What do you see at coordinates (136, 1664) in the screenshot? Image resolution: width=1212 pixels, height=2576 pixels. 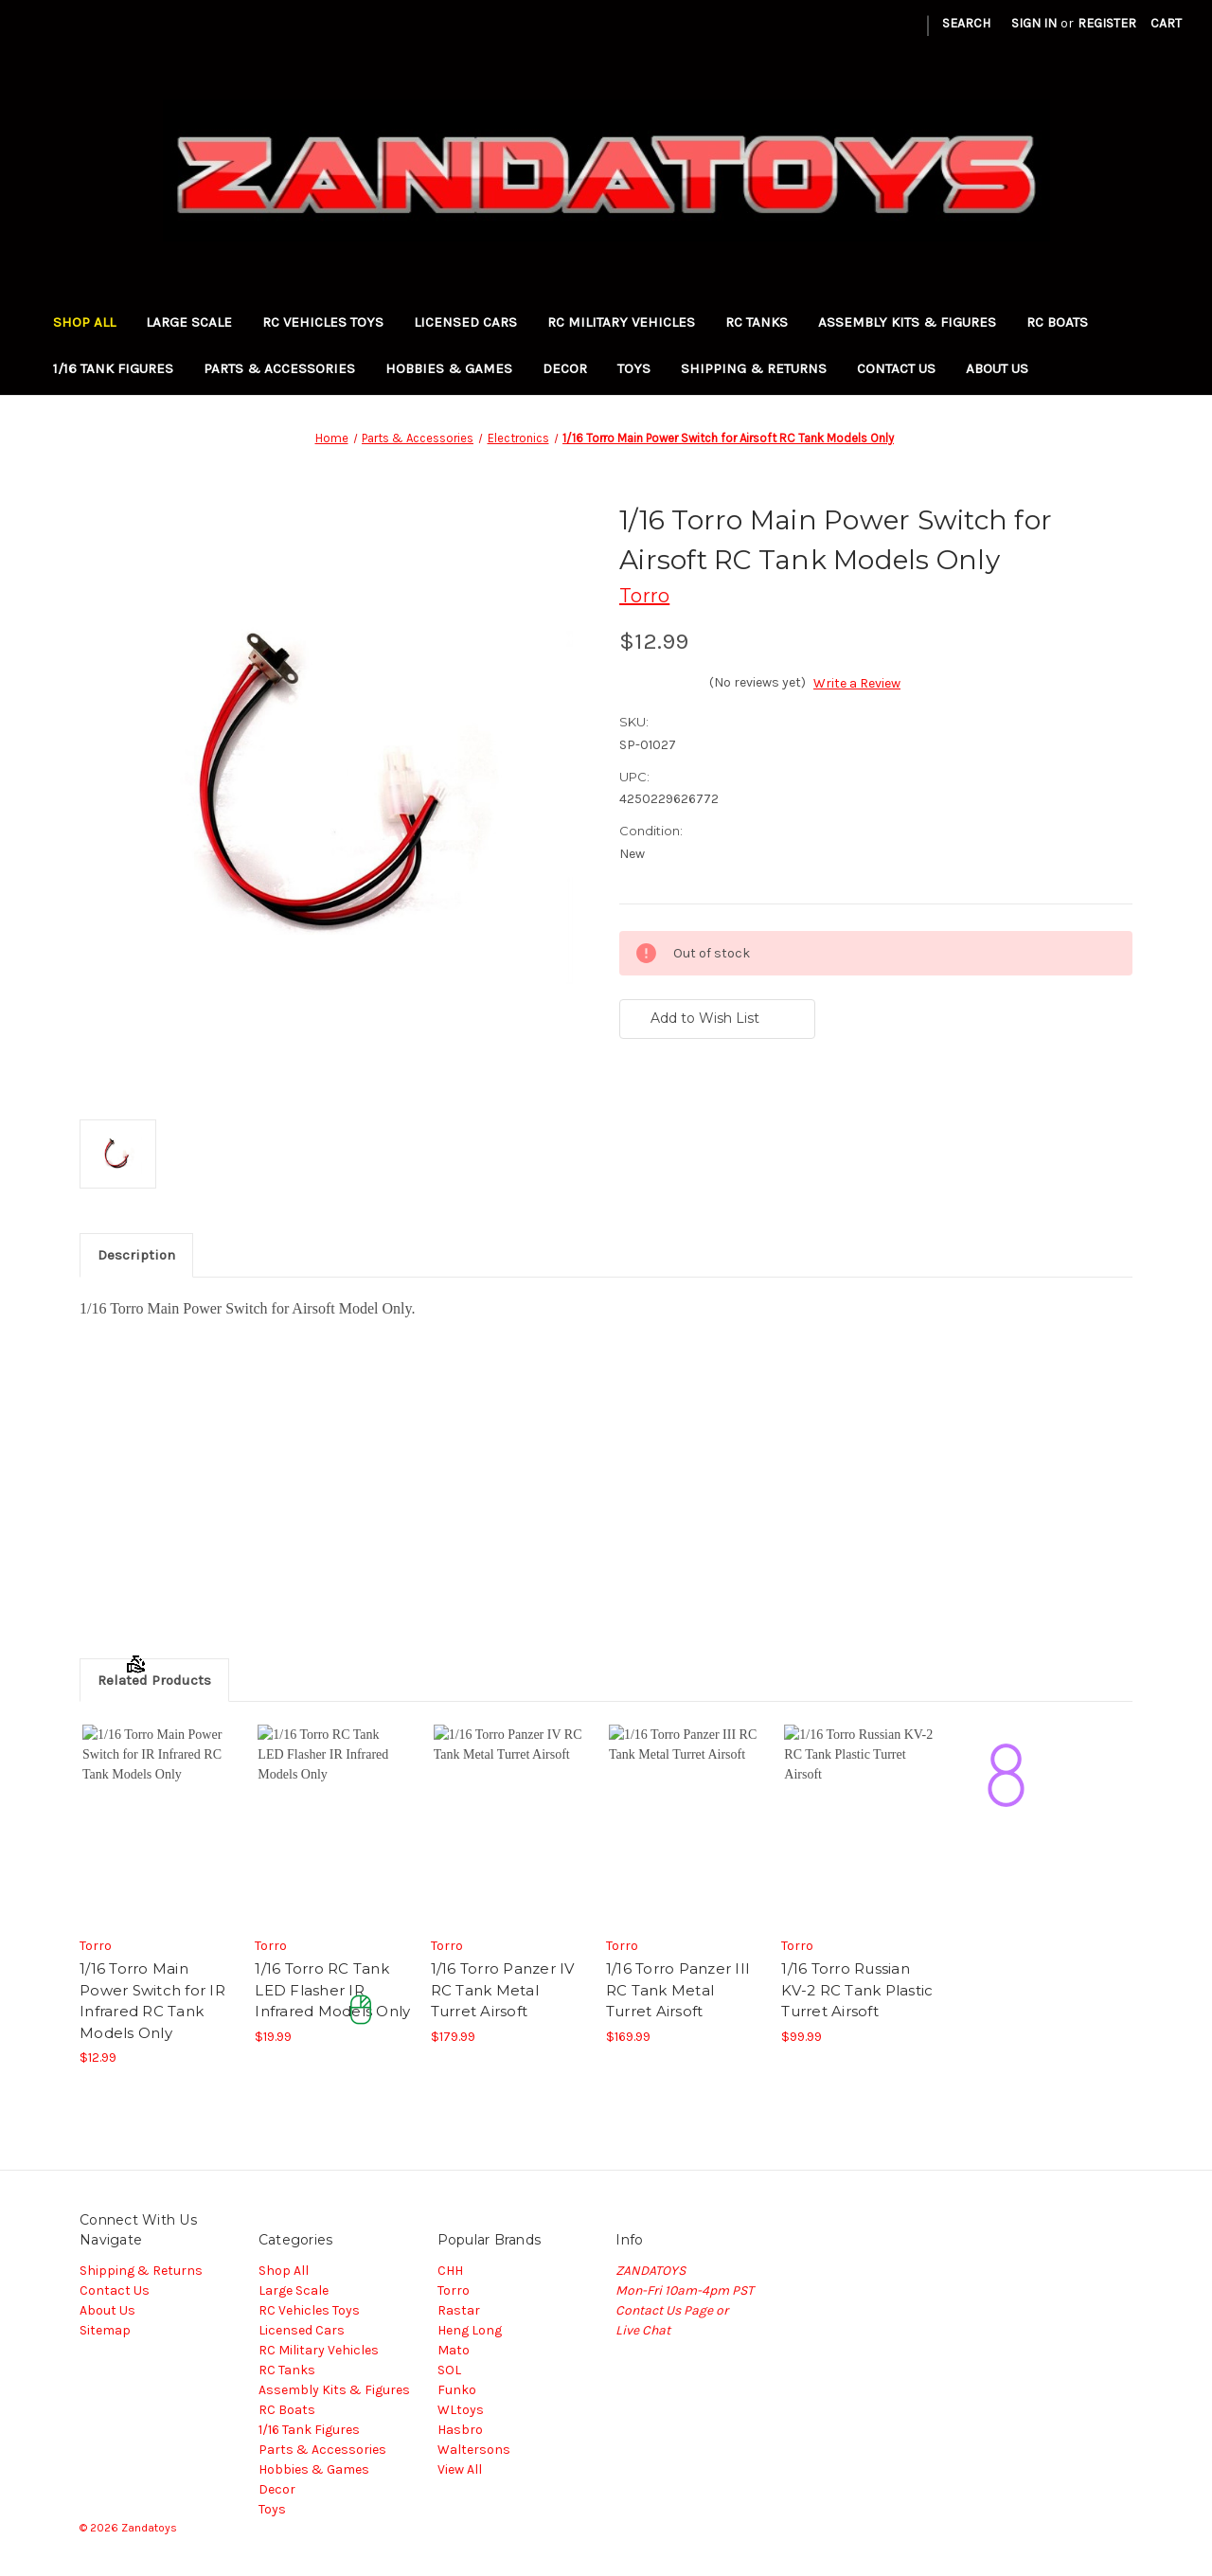 I see `hand hygiene or sanitization reminder` at bounding box center [136, 1664].